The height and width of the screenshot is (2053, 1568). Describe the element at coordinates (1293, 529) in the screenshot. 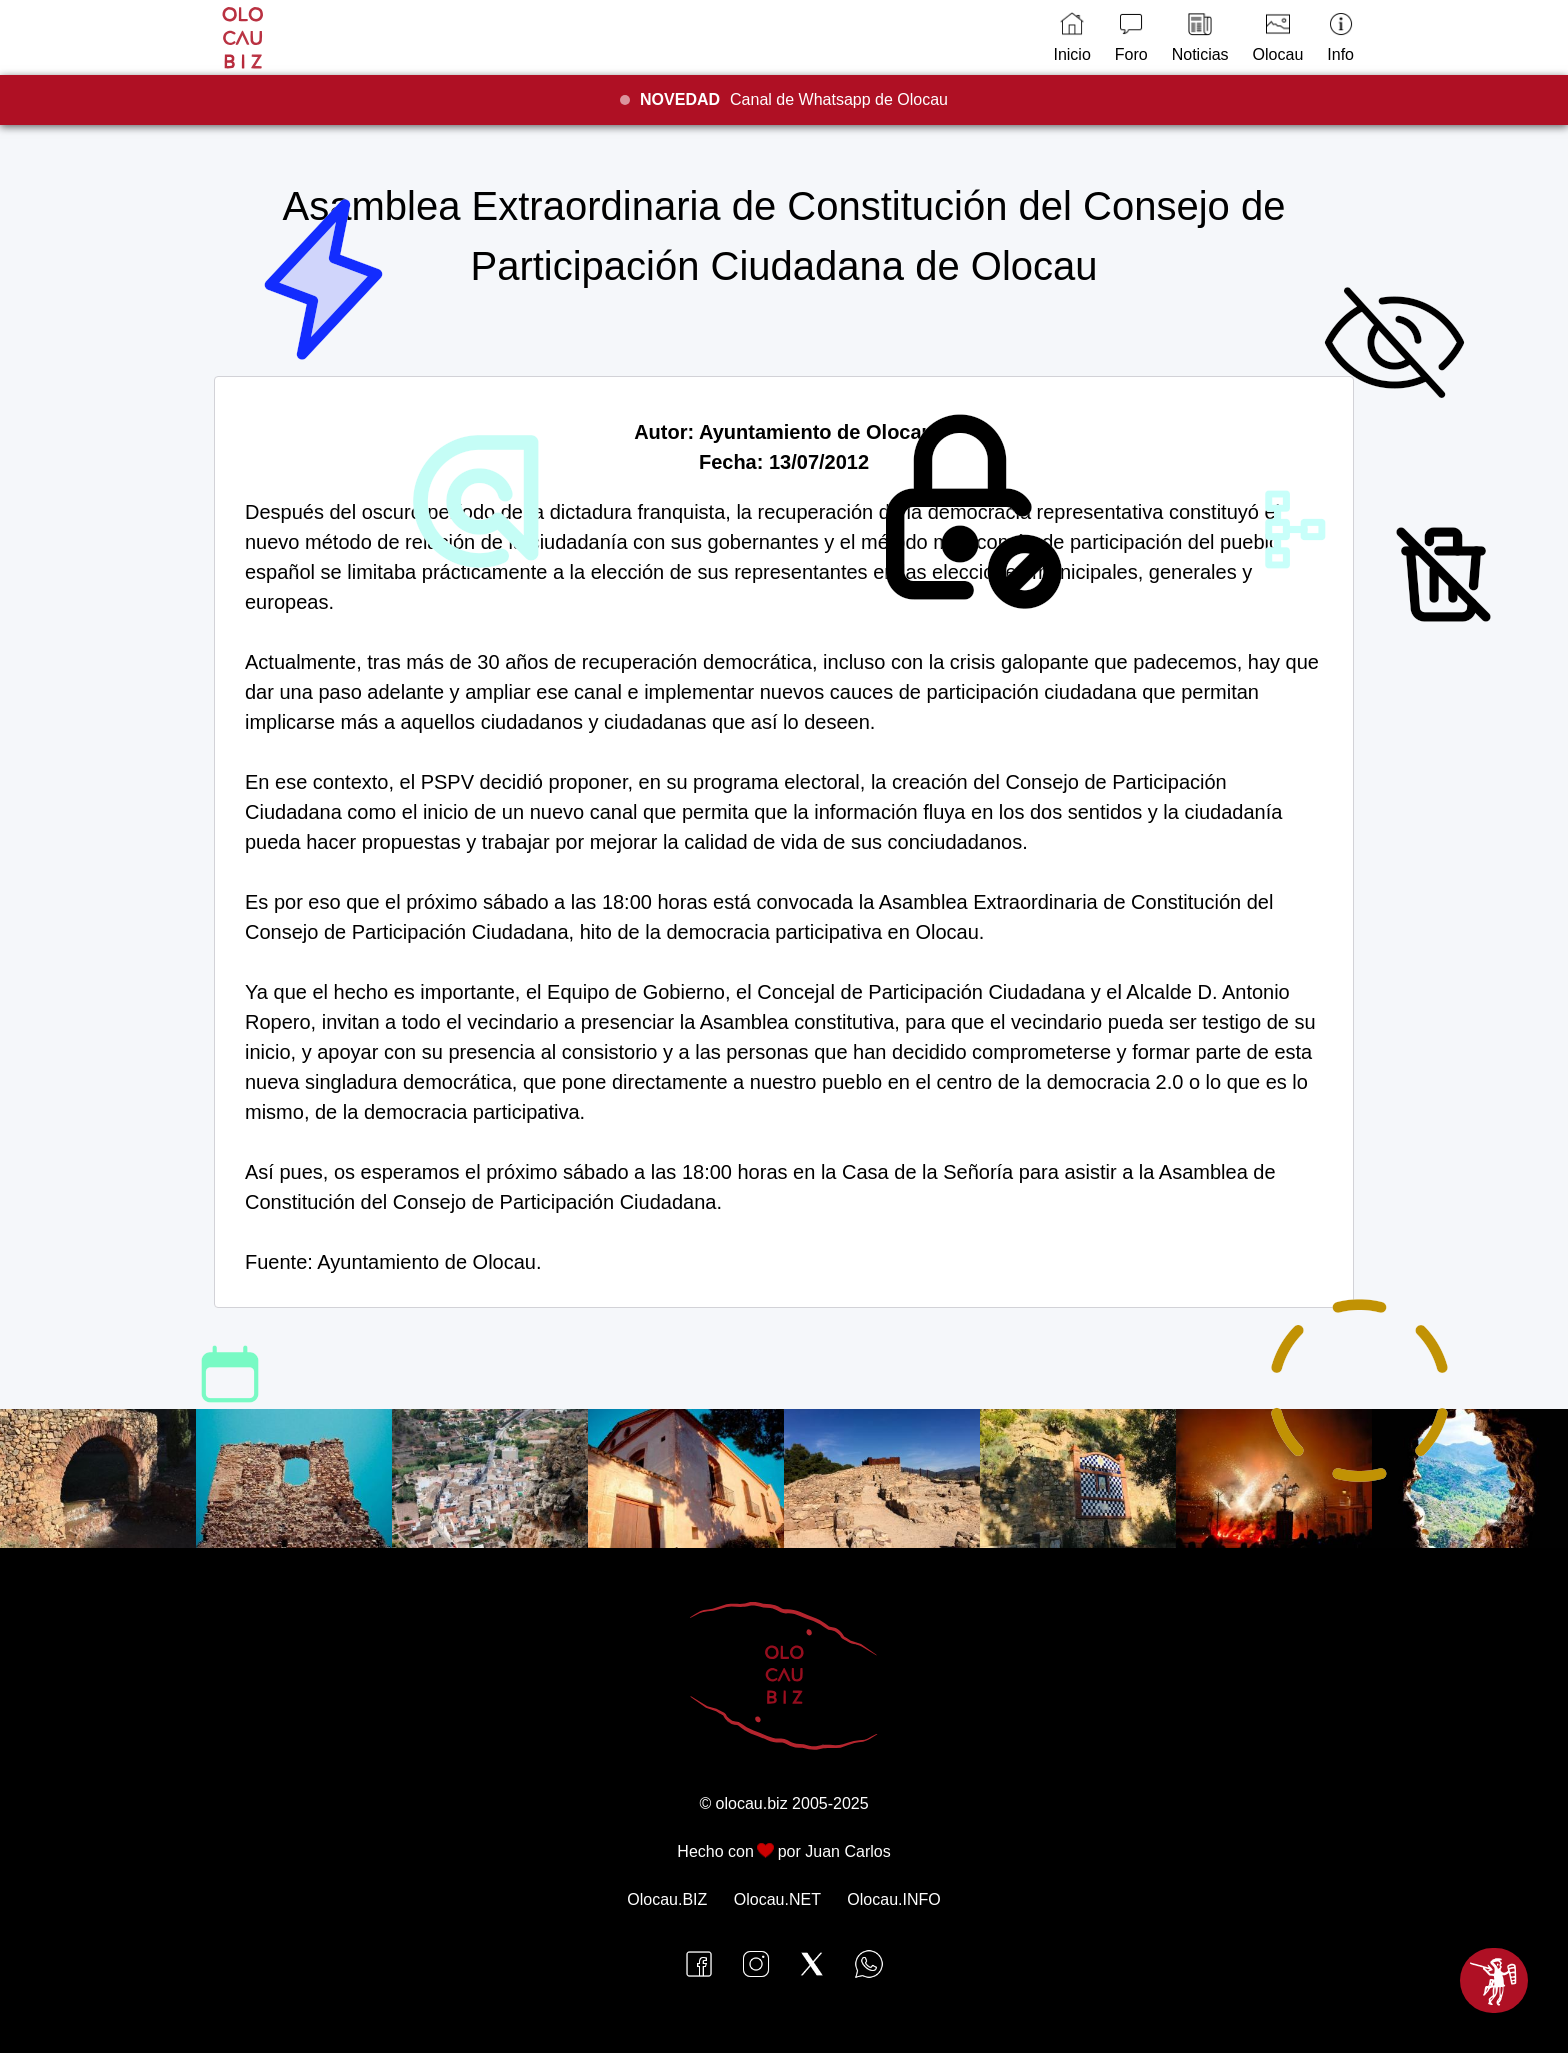

I see `view database schema structure` at that location.